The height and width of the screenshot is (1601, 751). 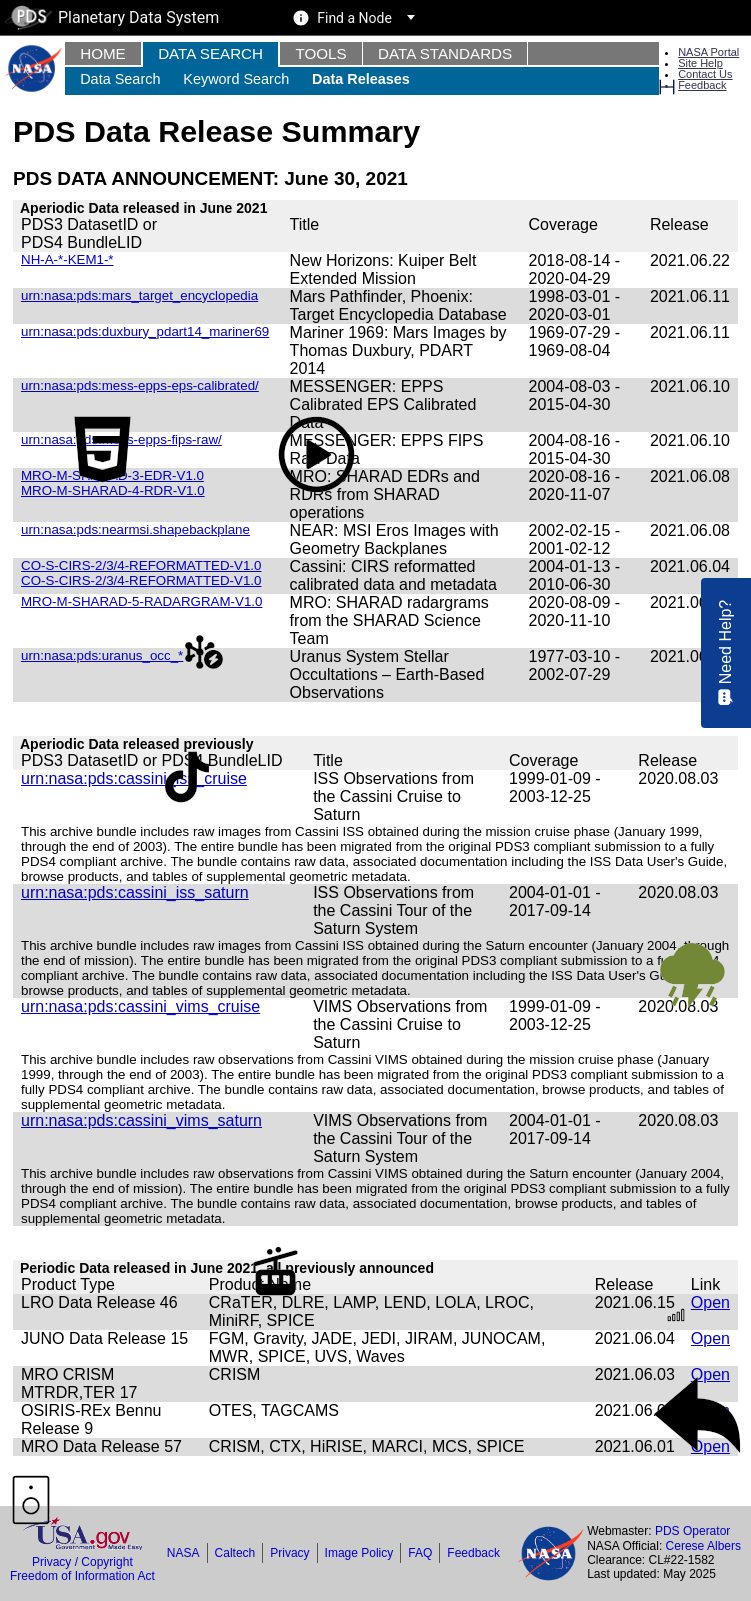 What do you see at coordinates (187, 777) in the screenshot?
I see `open TikTok app` at bounding box center [187, 777].